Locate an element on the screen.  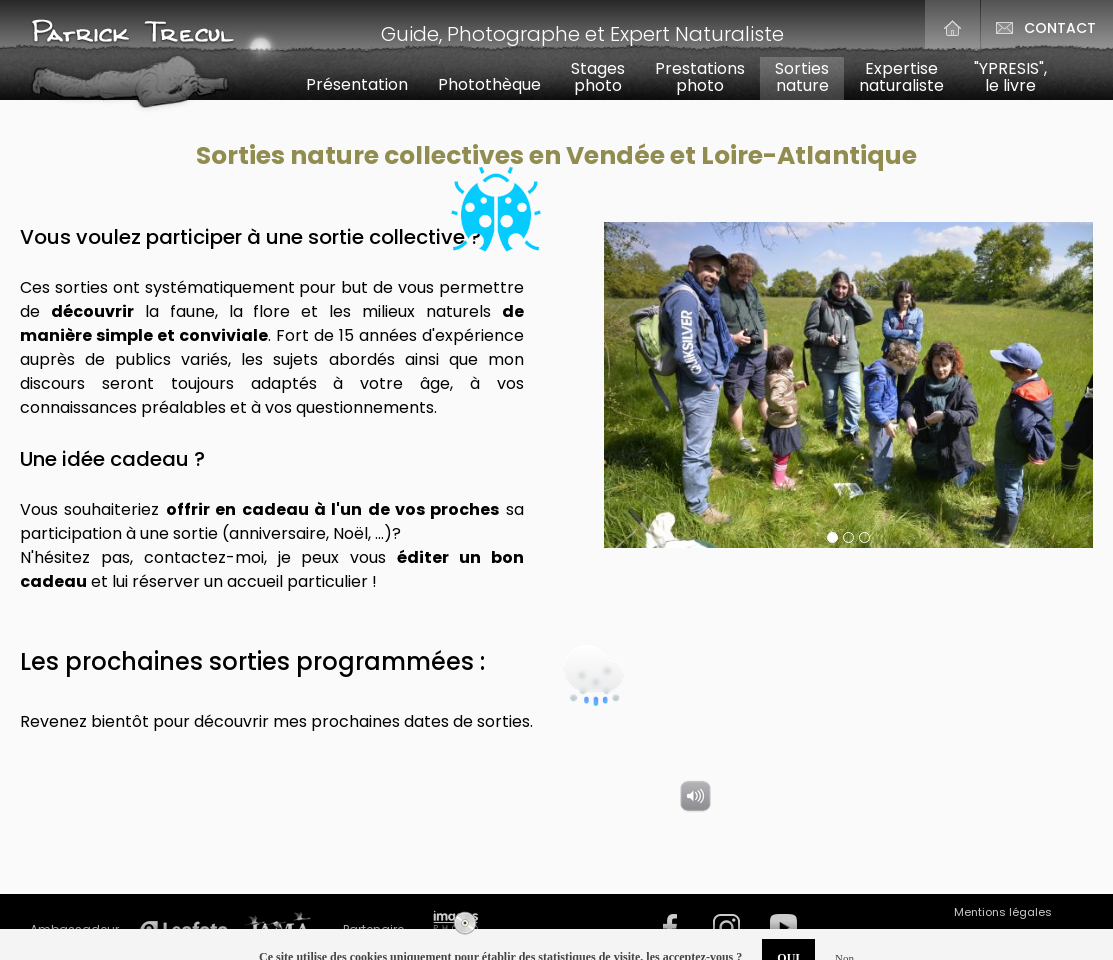
indicates mixed precipitation weather conditions is located at coordinates (593, 675).